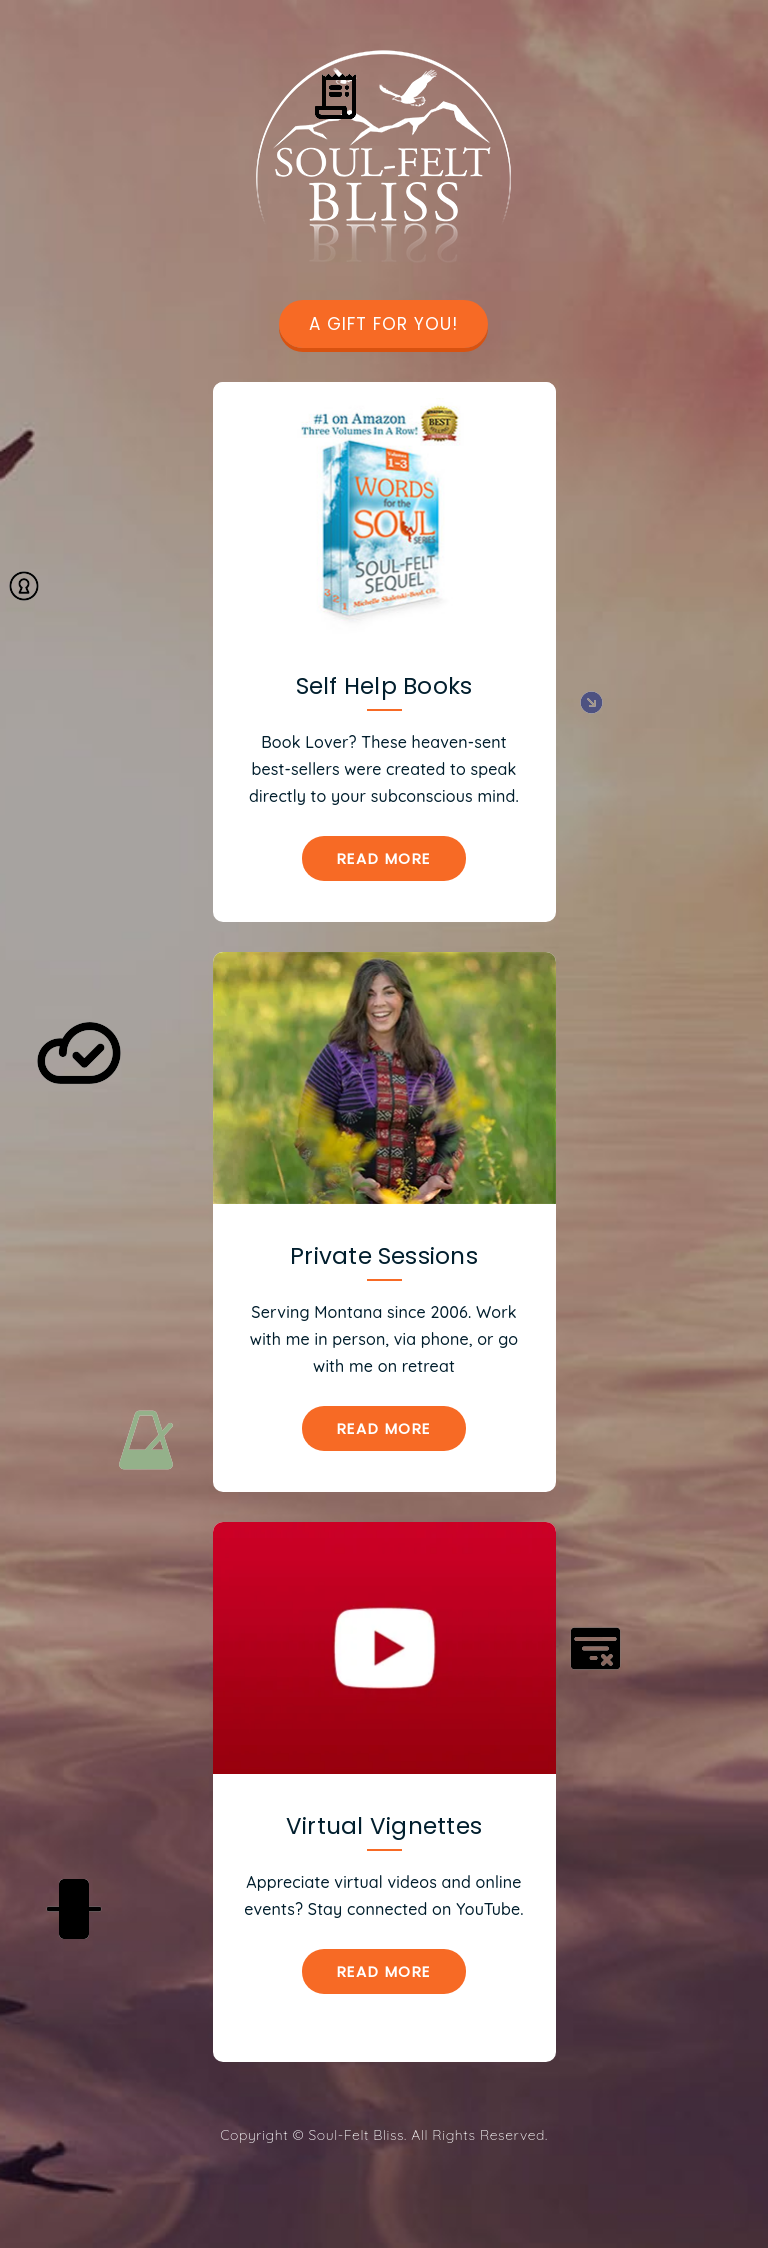 This screenshot has width=768, height=2248. I want to click on view transaction history or receipts, so click(335, 96).